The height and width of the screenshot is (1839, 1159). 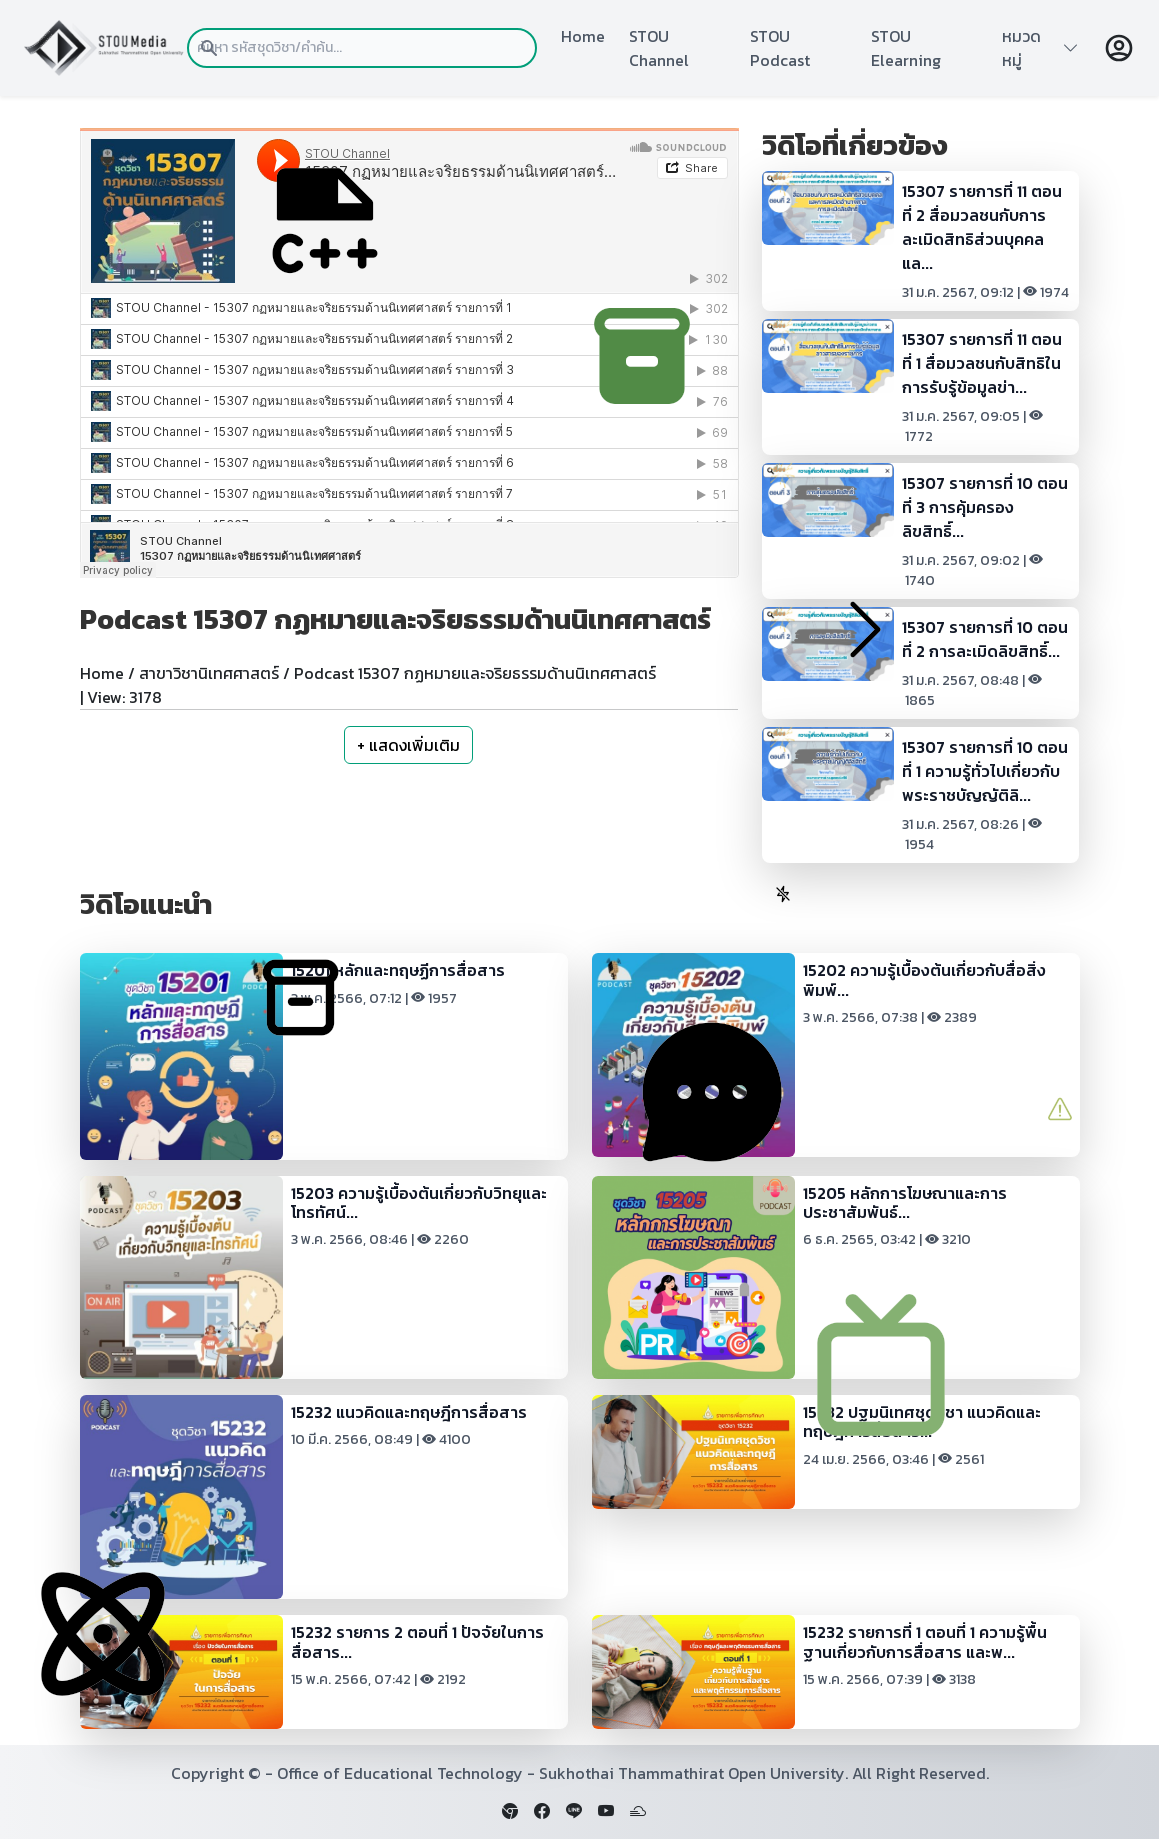 What do you see at coordinates (642, 356) in the screenshot?
I see `archive selected items` at bounding box center [642, 356].